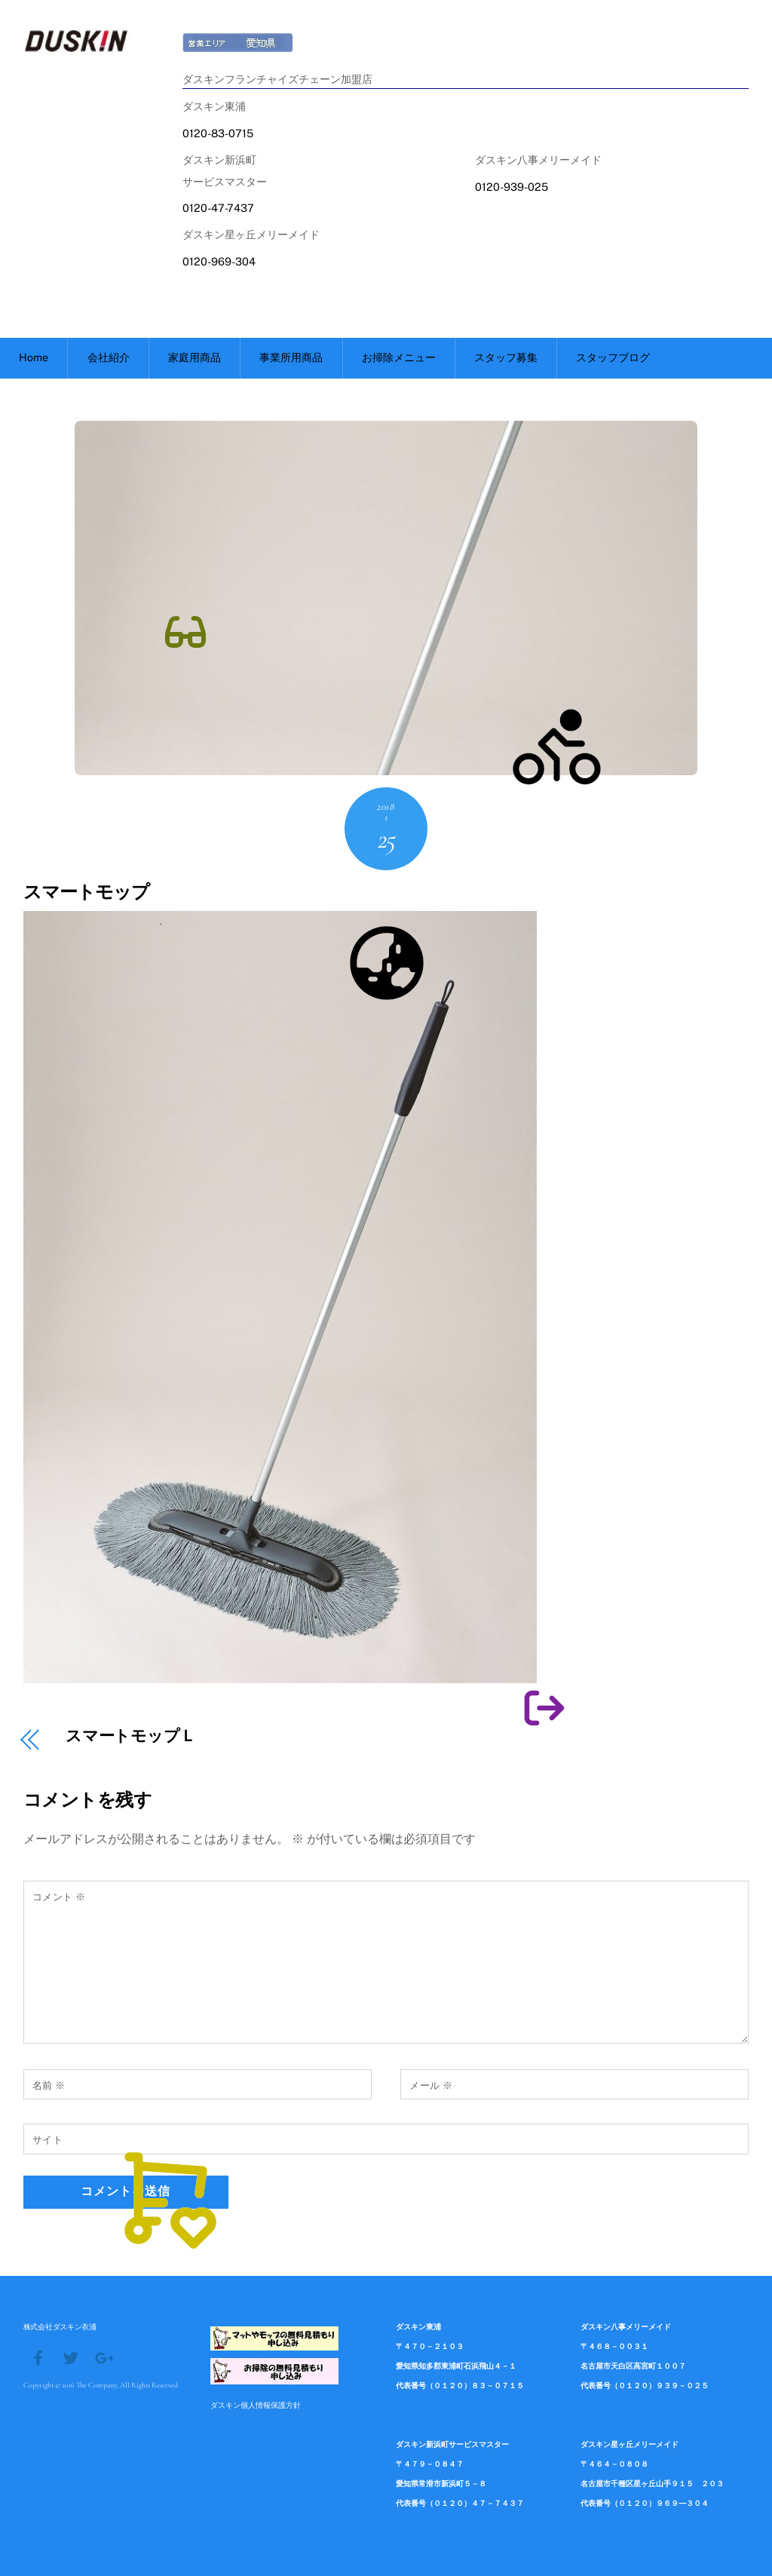 The width and height of the screenshot is (772, 2576). I want to click on access bike rental or cycling options, so click(556, 750).